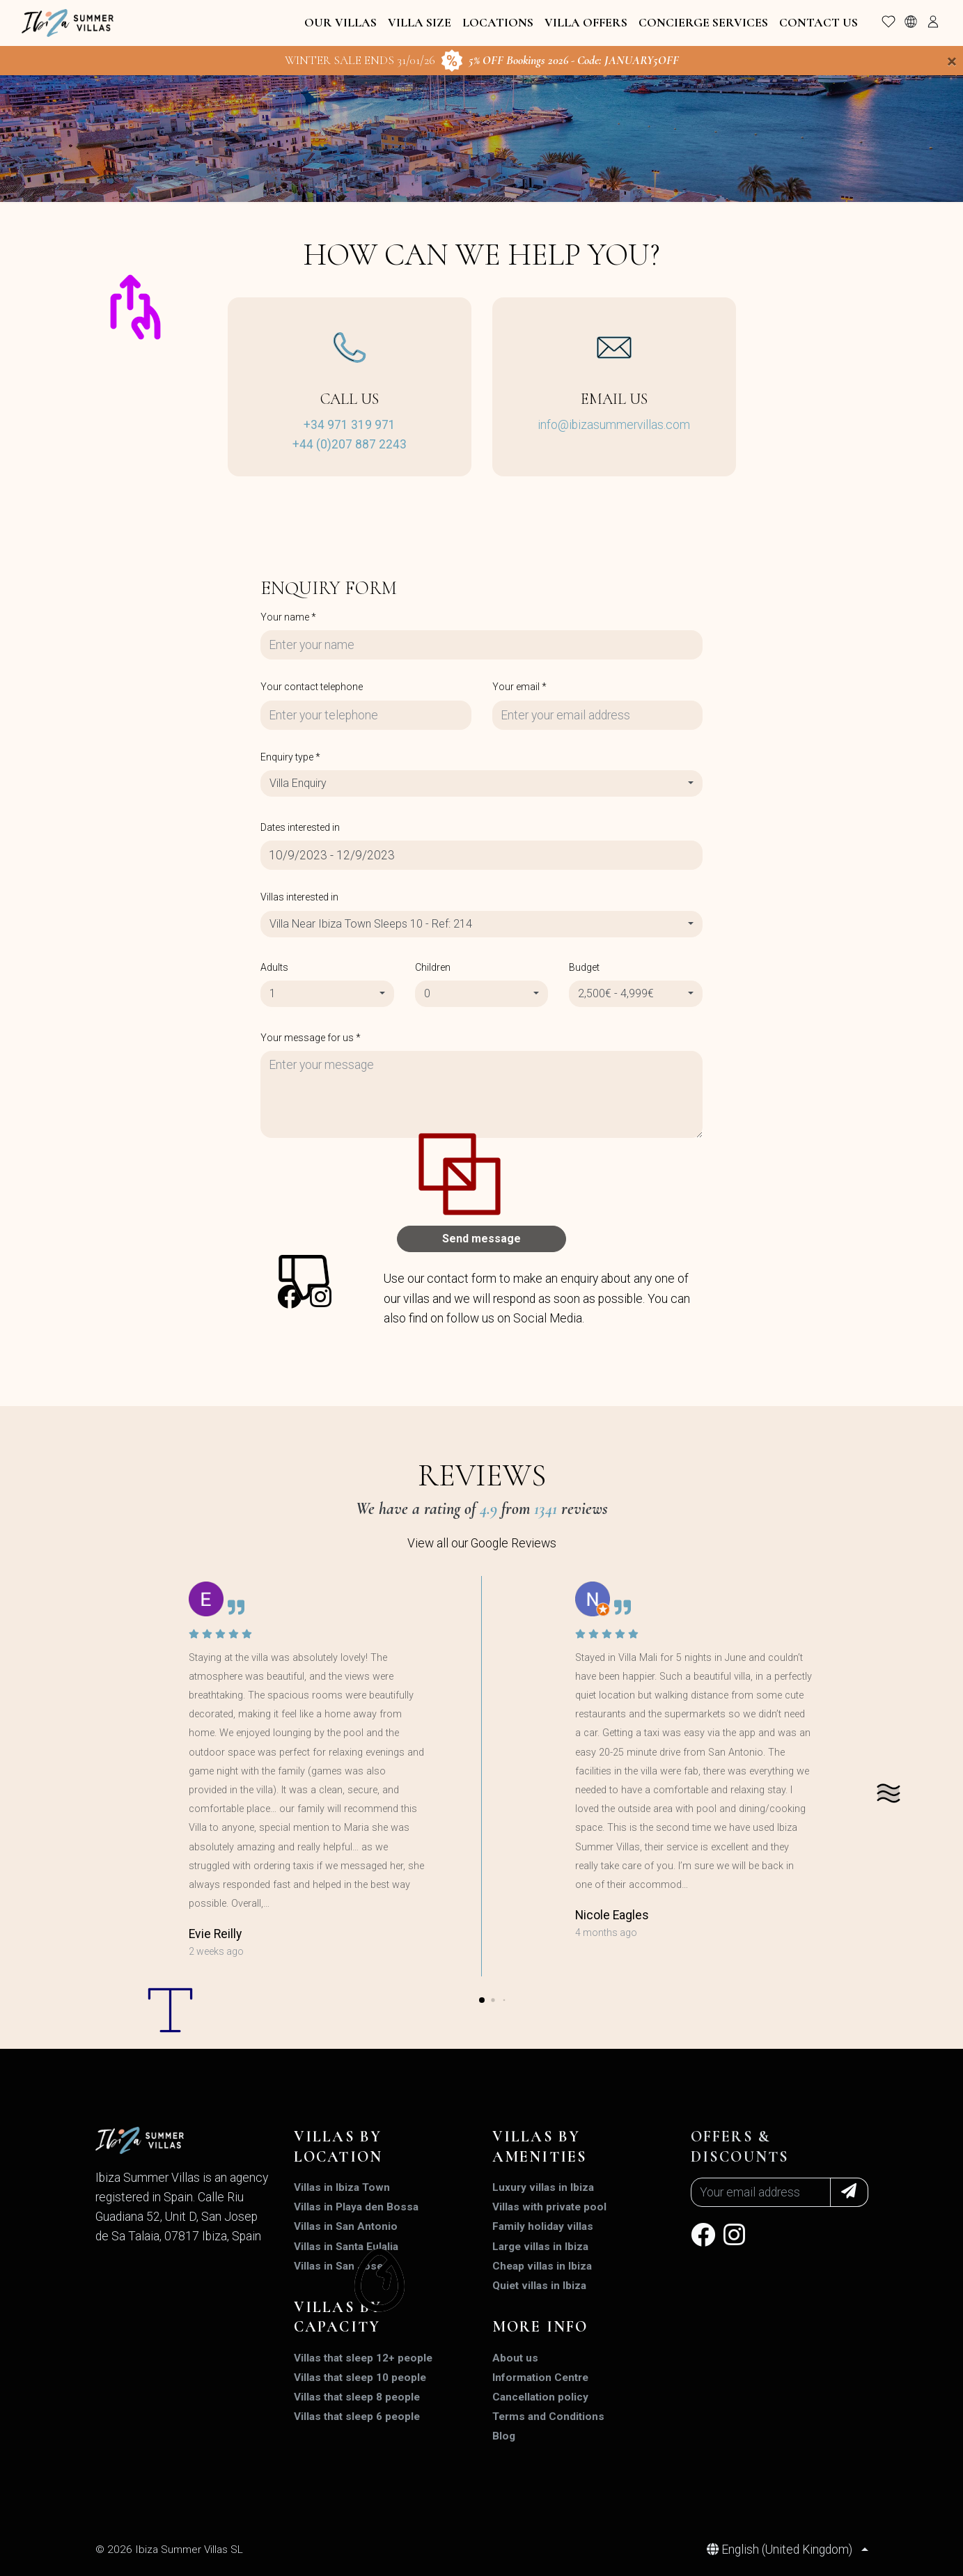 Image resolution: width=963 pixels, height=2576 pixels. What do you see at coordinates (170, 2010) in the screenshot?
I see `format text or access text styling options` at bounding box center [170, 2010].